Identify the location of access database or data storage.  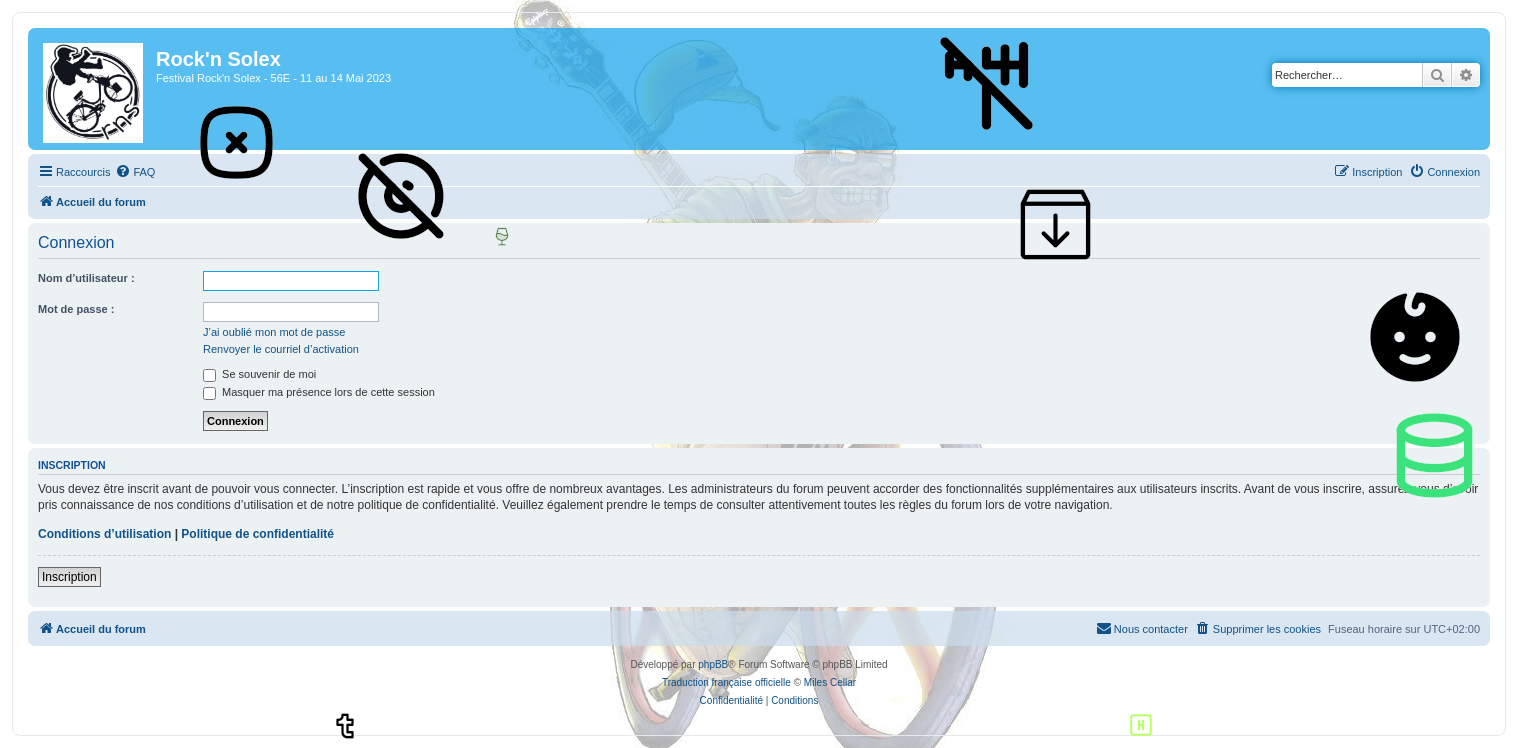
(1434, 455).